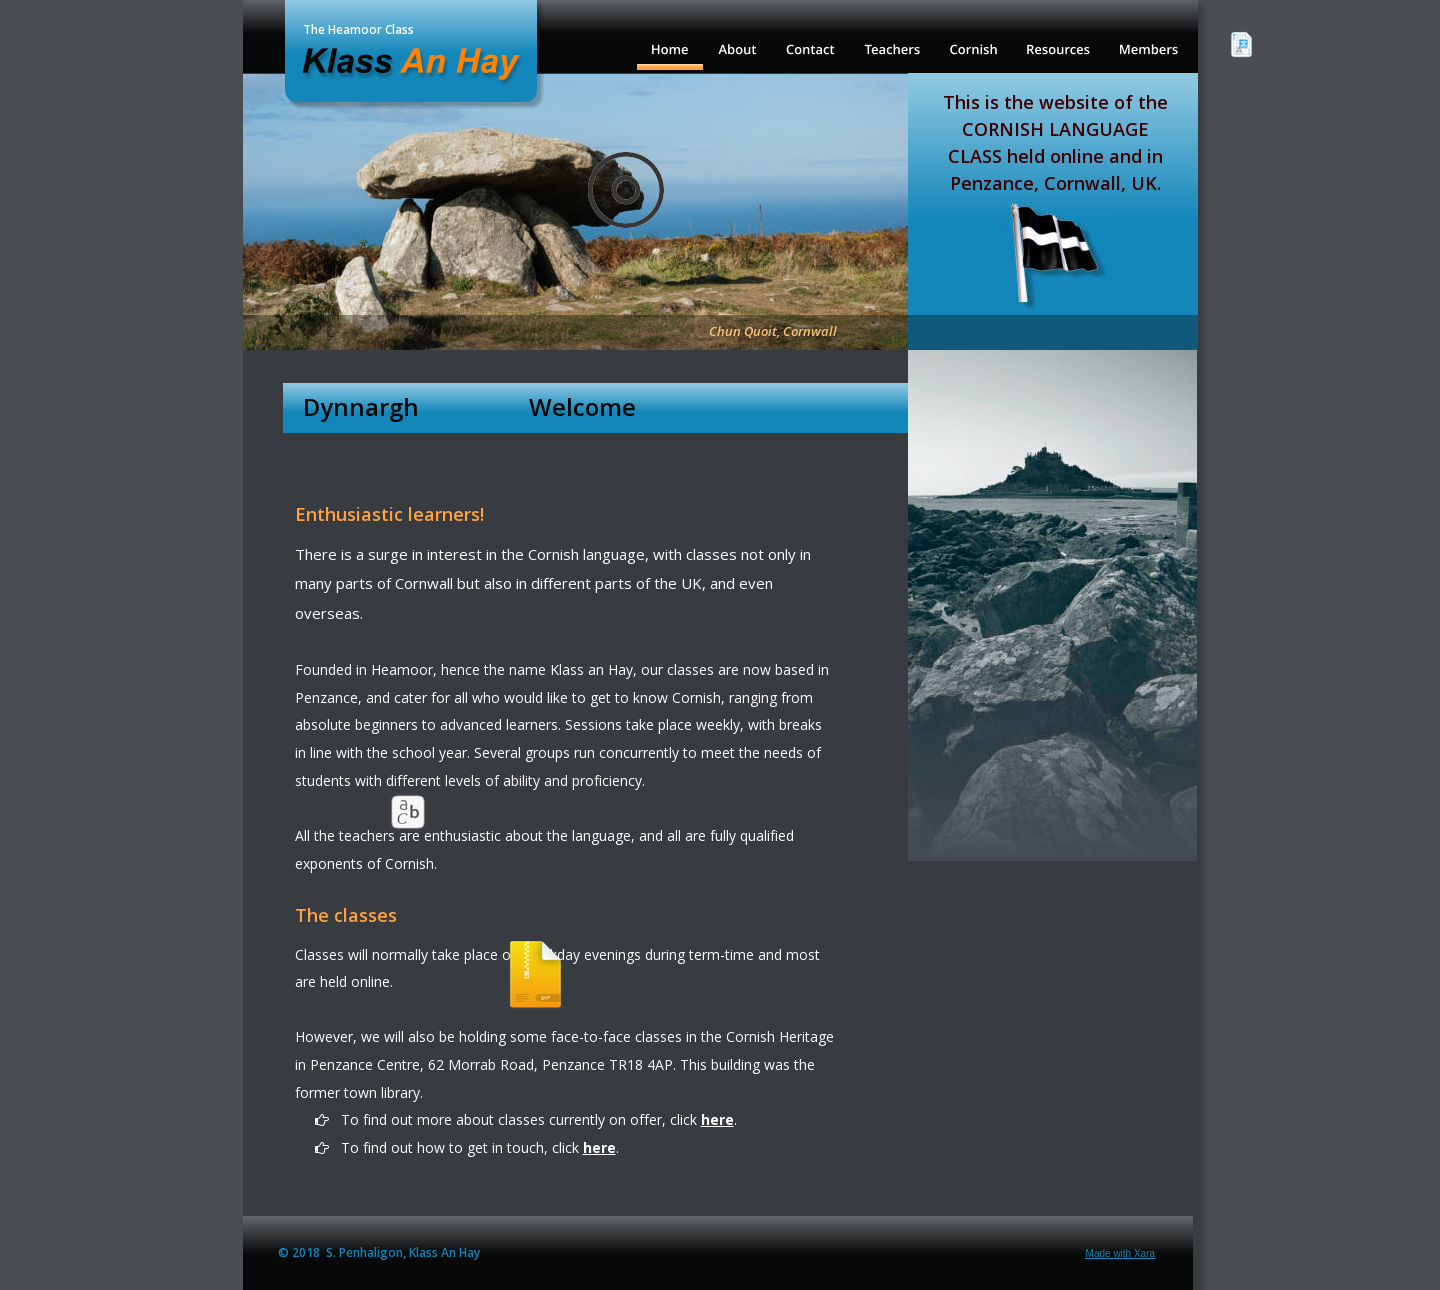 The image size is (1440, 1290). What do you see at coordinates (535, 975) in the screenshot?
I see `open virtualization format file for virtual machine import/export` at bounding box center [535, 975].